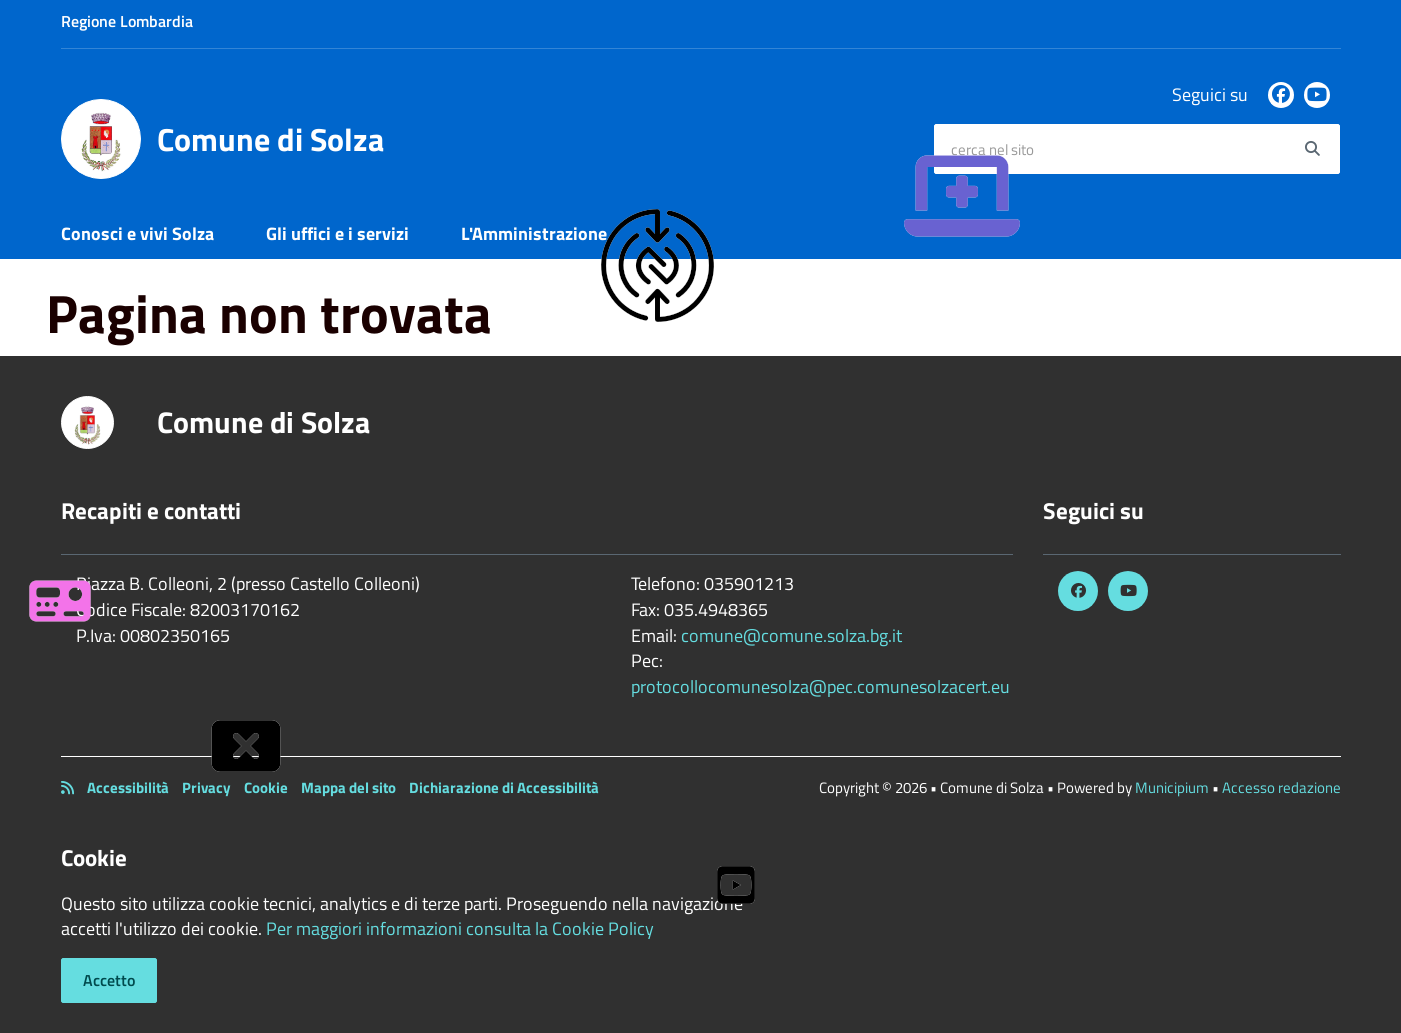 The width and height of the screenshot is (1401, 1033). Describe the element at coordinates (60, 601) in the screenshot. I see `view digital tachograph or driving recorder data` at that location.